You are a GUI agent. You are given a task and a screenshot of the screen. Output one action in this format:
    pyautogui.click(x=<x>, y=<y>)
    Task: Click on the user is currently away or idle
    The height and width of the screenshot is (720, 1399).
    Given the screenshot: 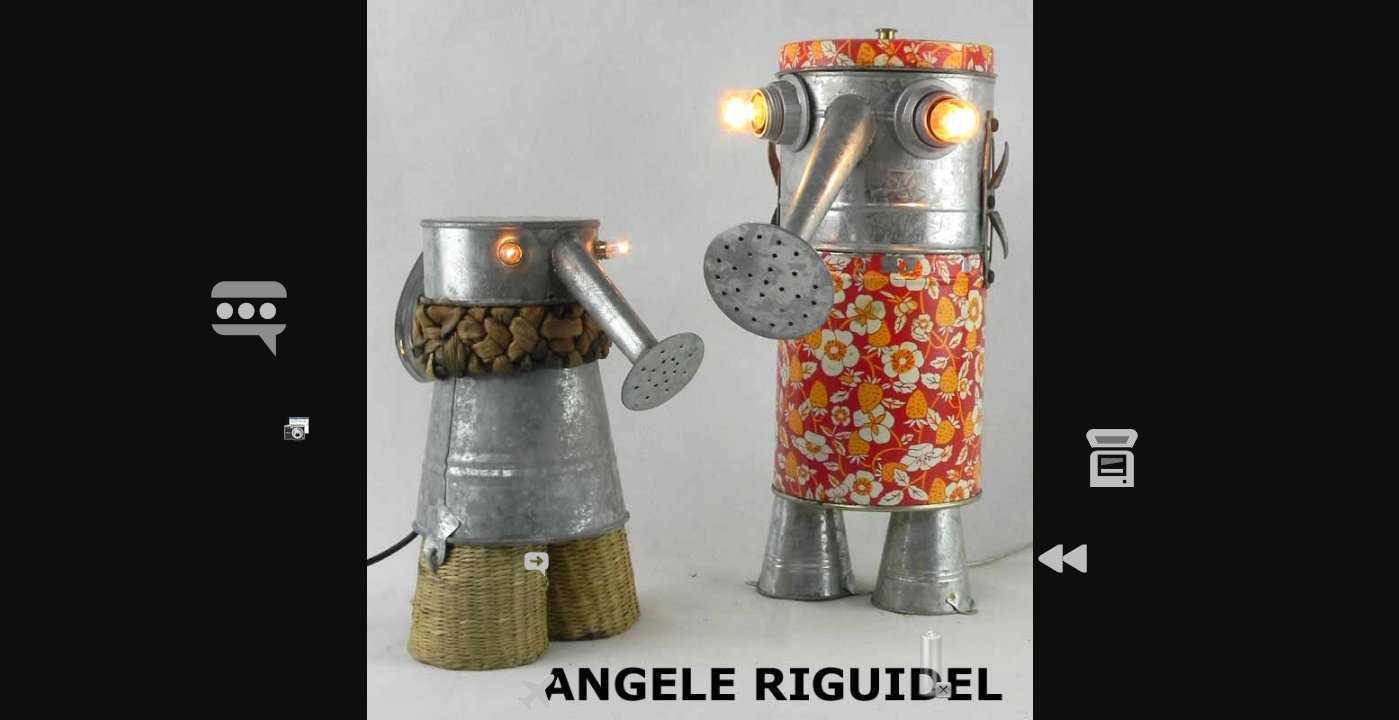 What is the action you would take?
    pyautogui.click(x=536, y=564)
    